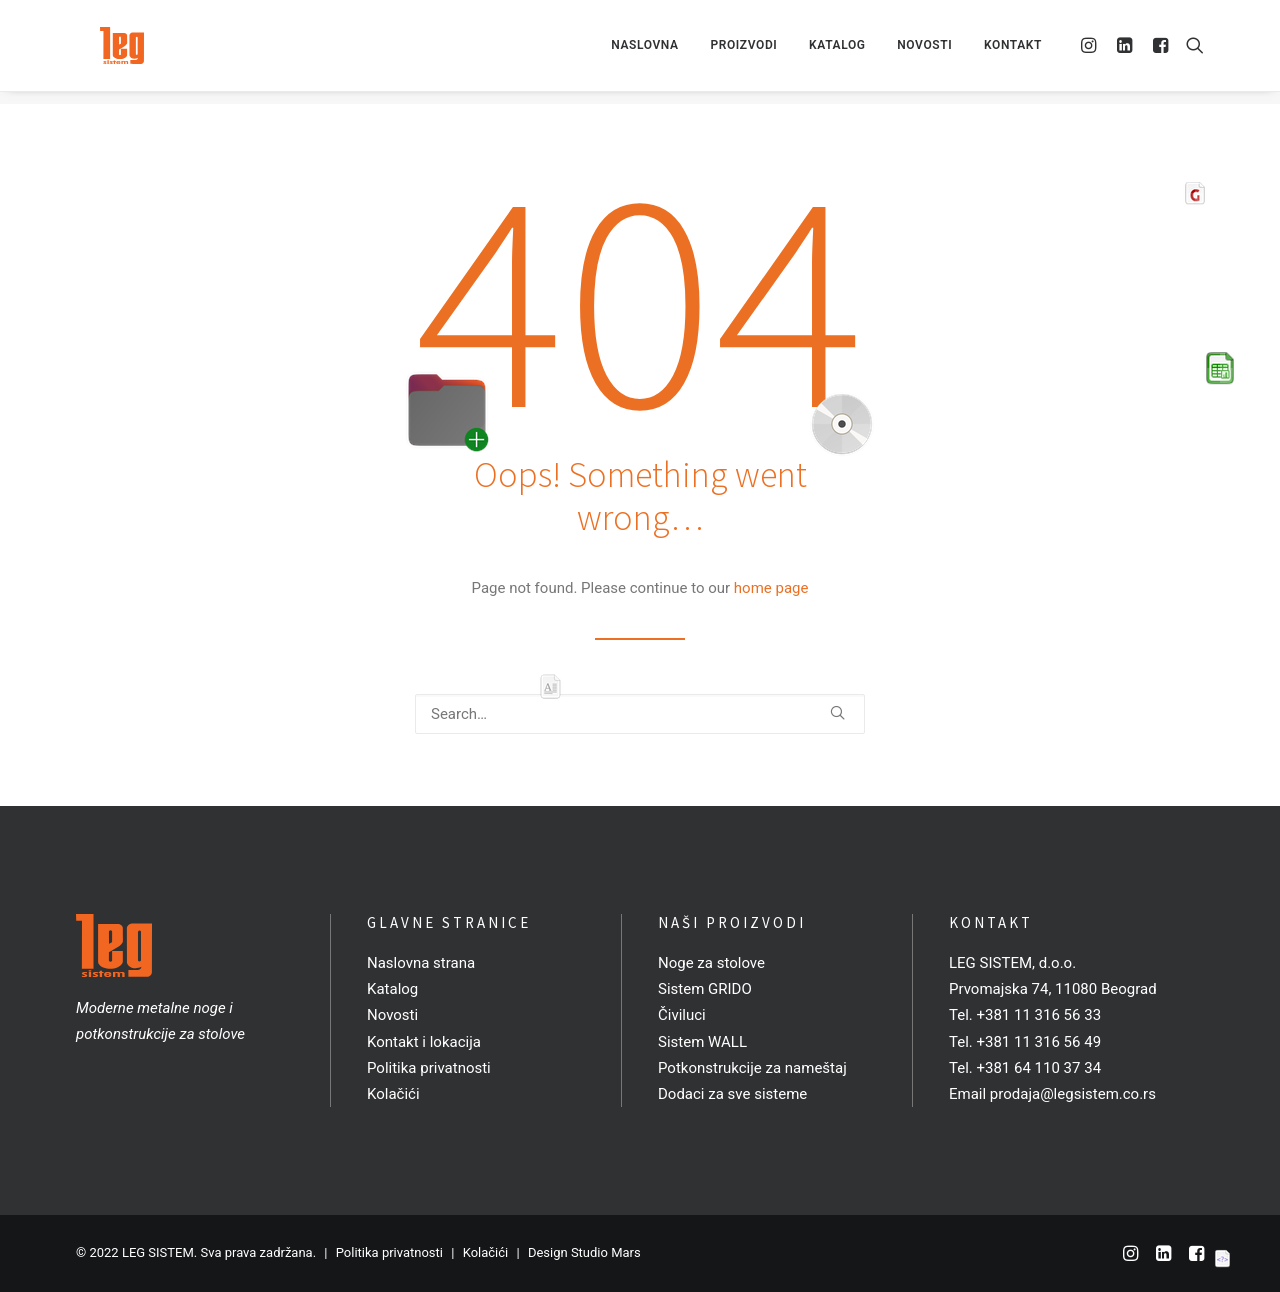 The width and height of the screenshot is (1280, 1292). What do you see at coordinates (447, 410) in the screenshot?
I see `create a new folder` at bounding box center [447, 410].